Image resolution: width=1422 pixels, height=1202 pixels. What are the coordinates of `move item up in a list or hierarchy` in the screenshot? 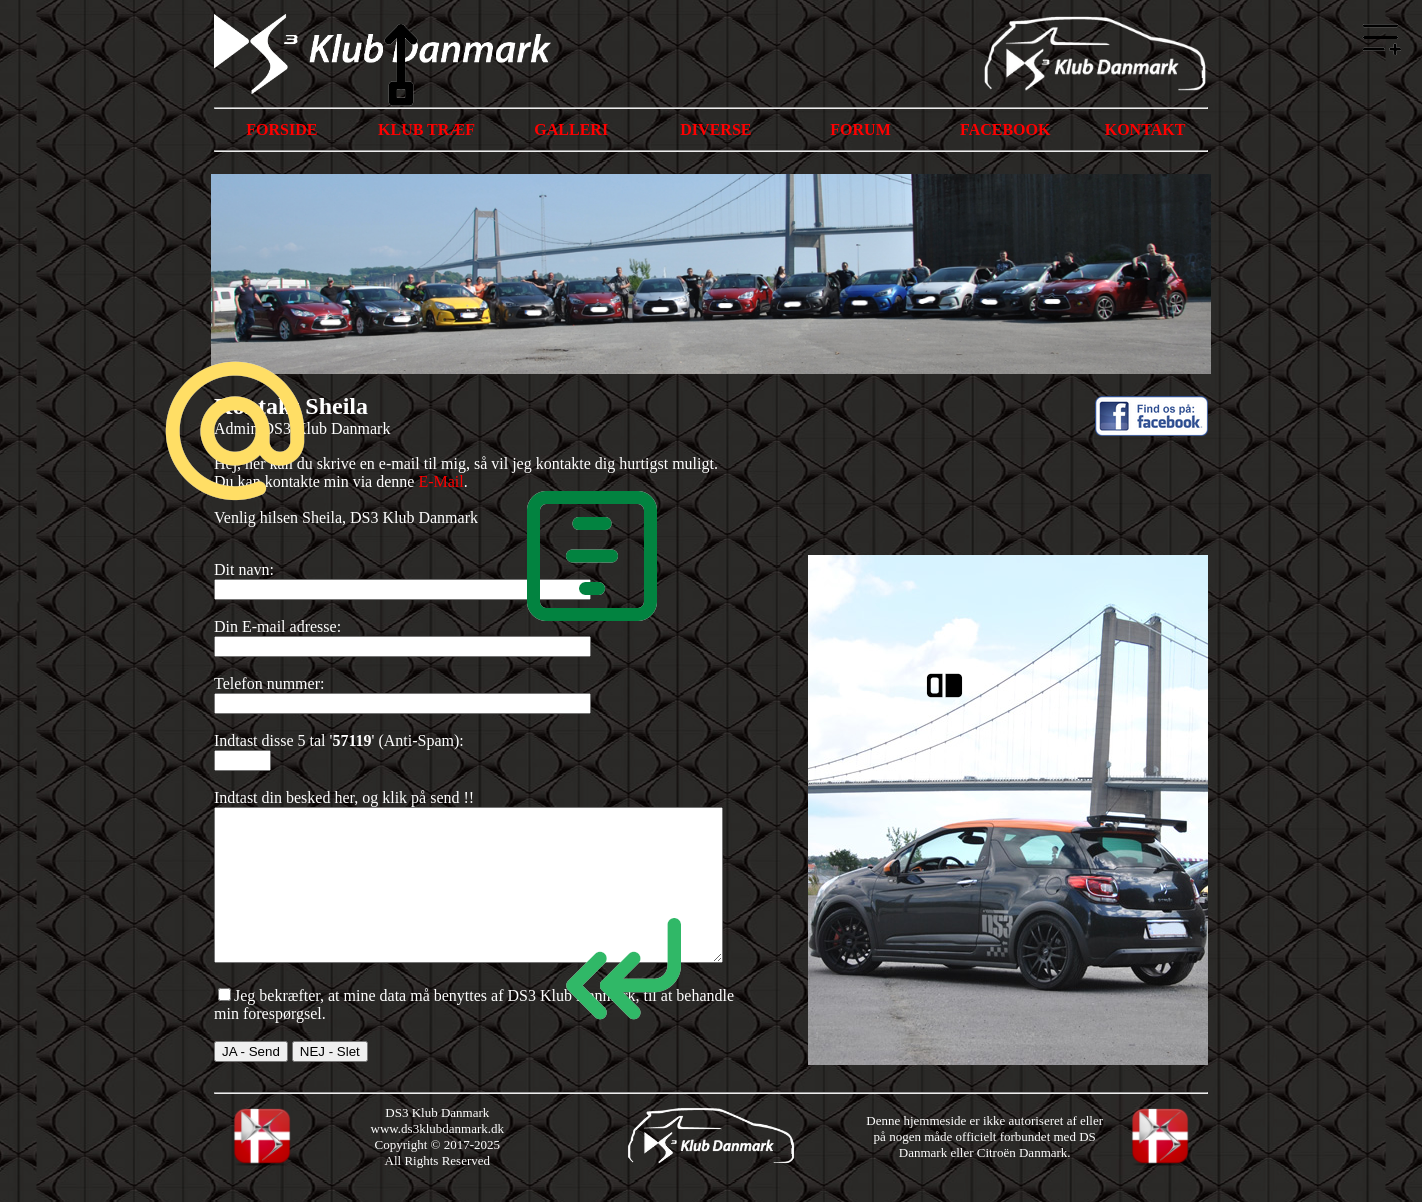 It's located at (401, 65).